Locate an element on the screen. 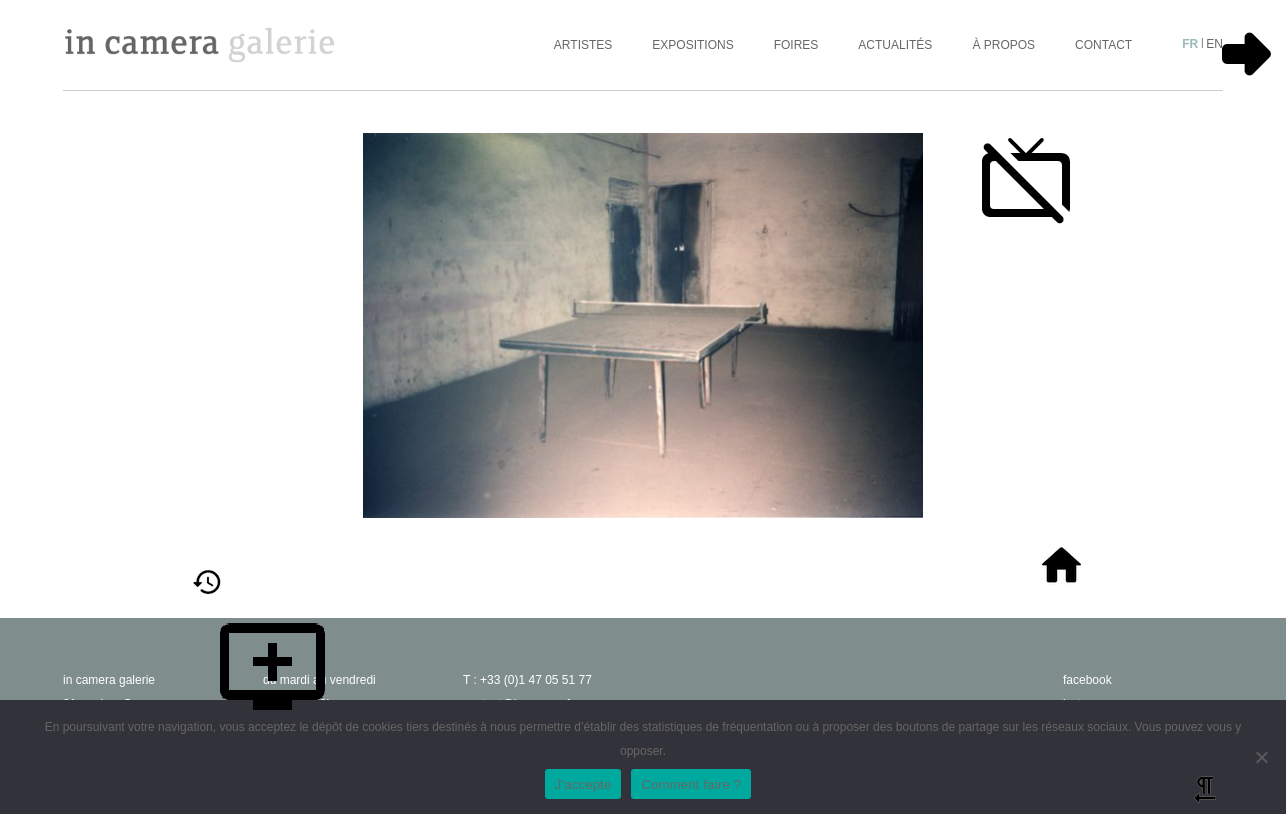  navigate to the next item or page is located at coordinates (1247, 54).